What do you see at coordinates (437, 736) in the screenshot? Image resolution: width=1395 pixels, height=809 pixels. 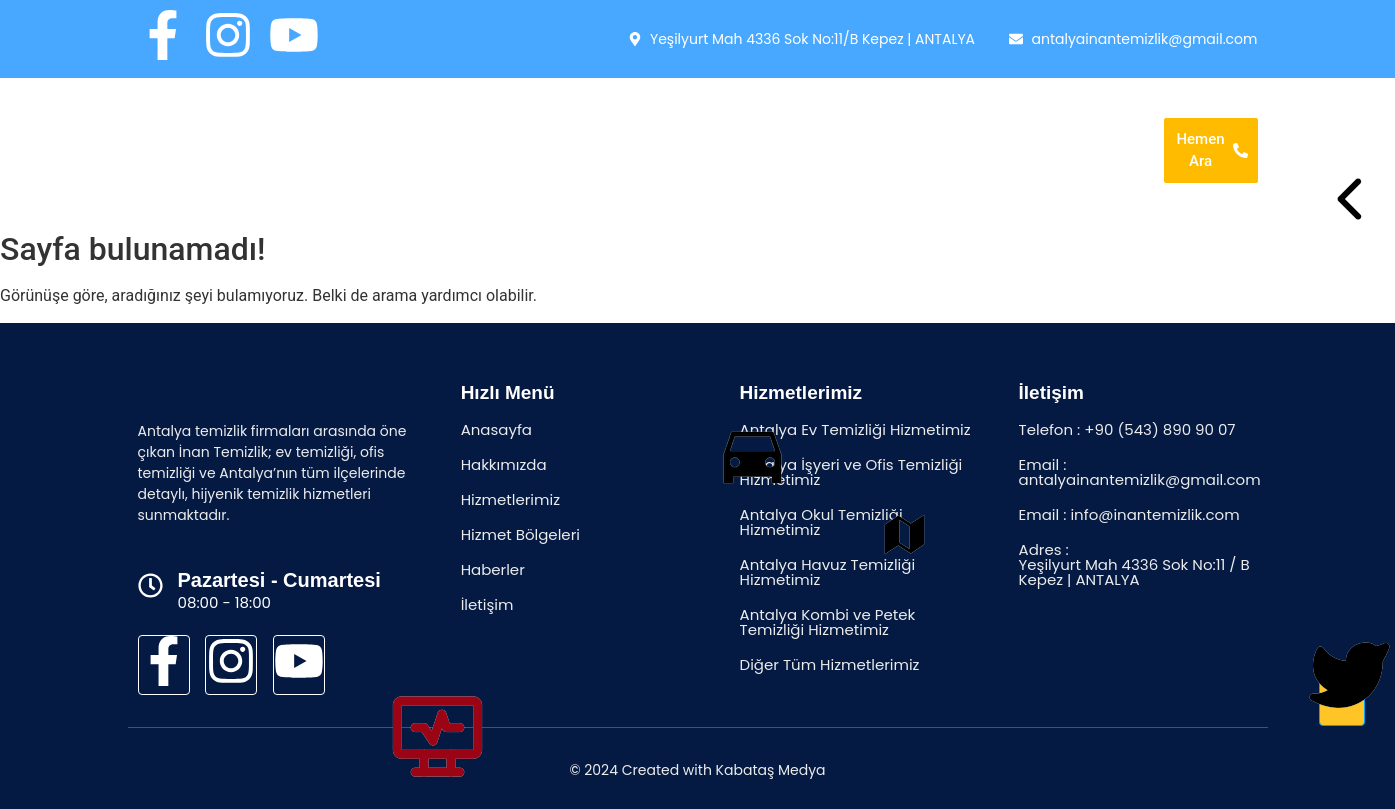 I see `view heart rate or vital sign data` at bounding box center [437, 736].